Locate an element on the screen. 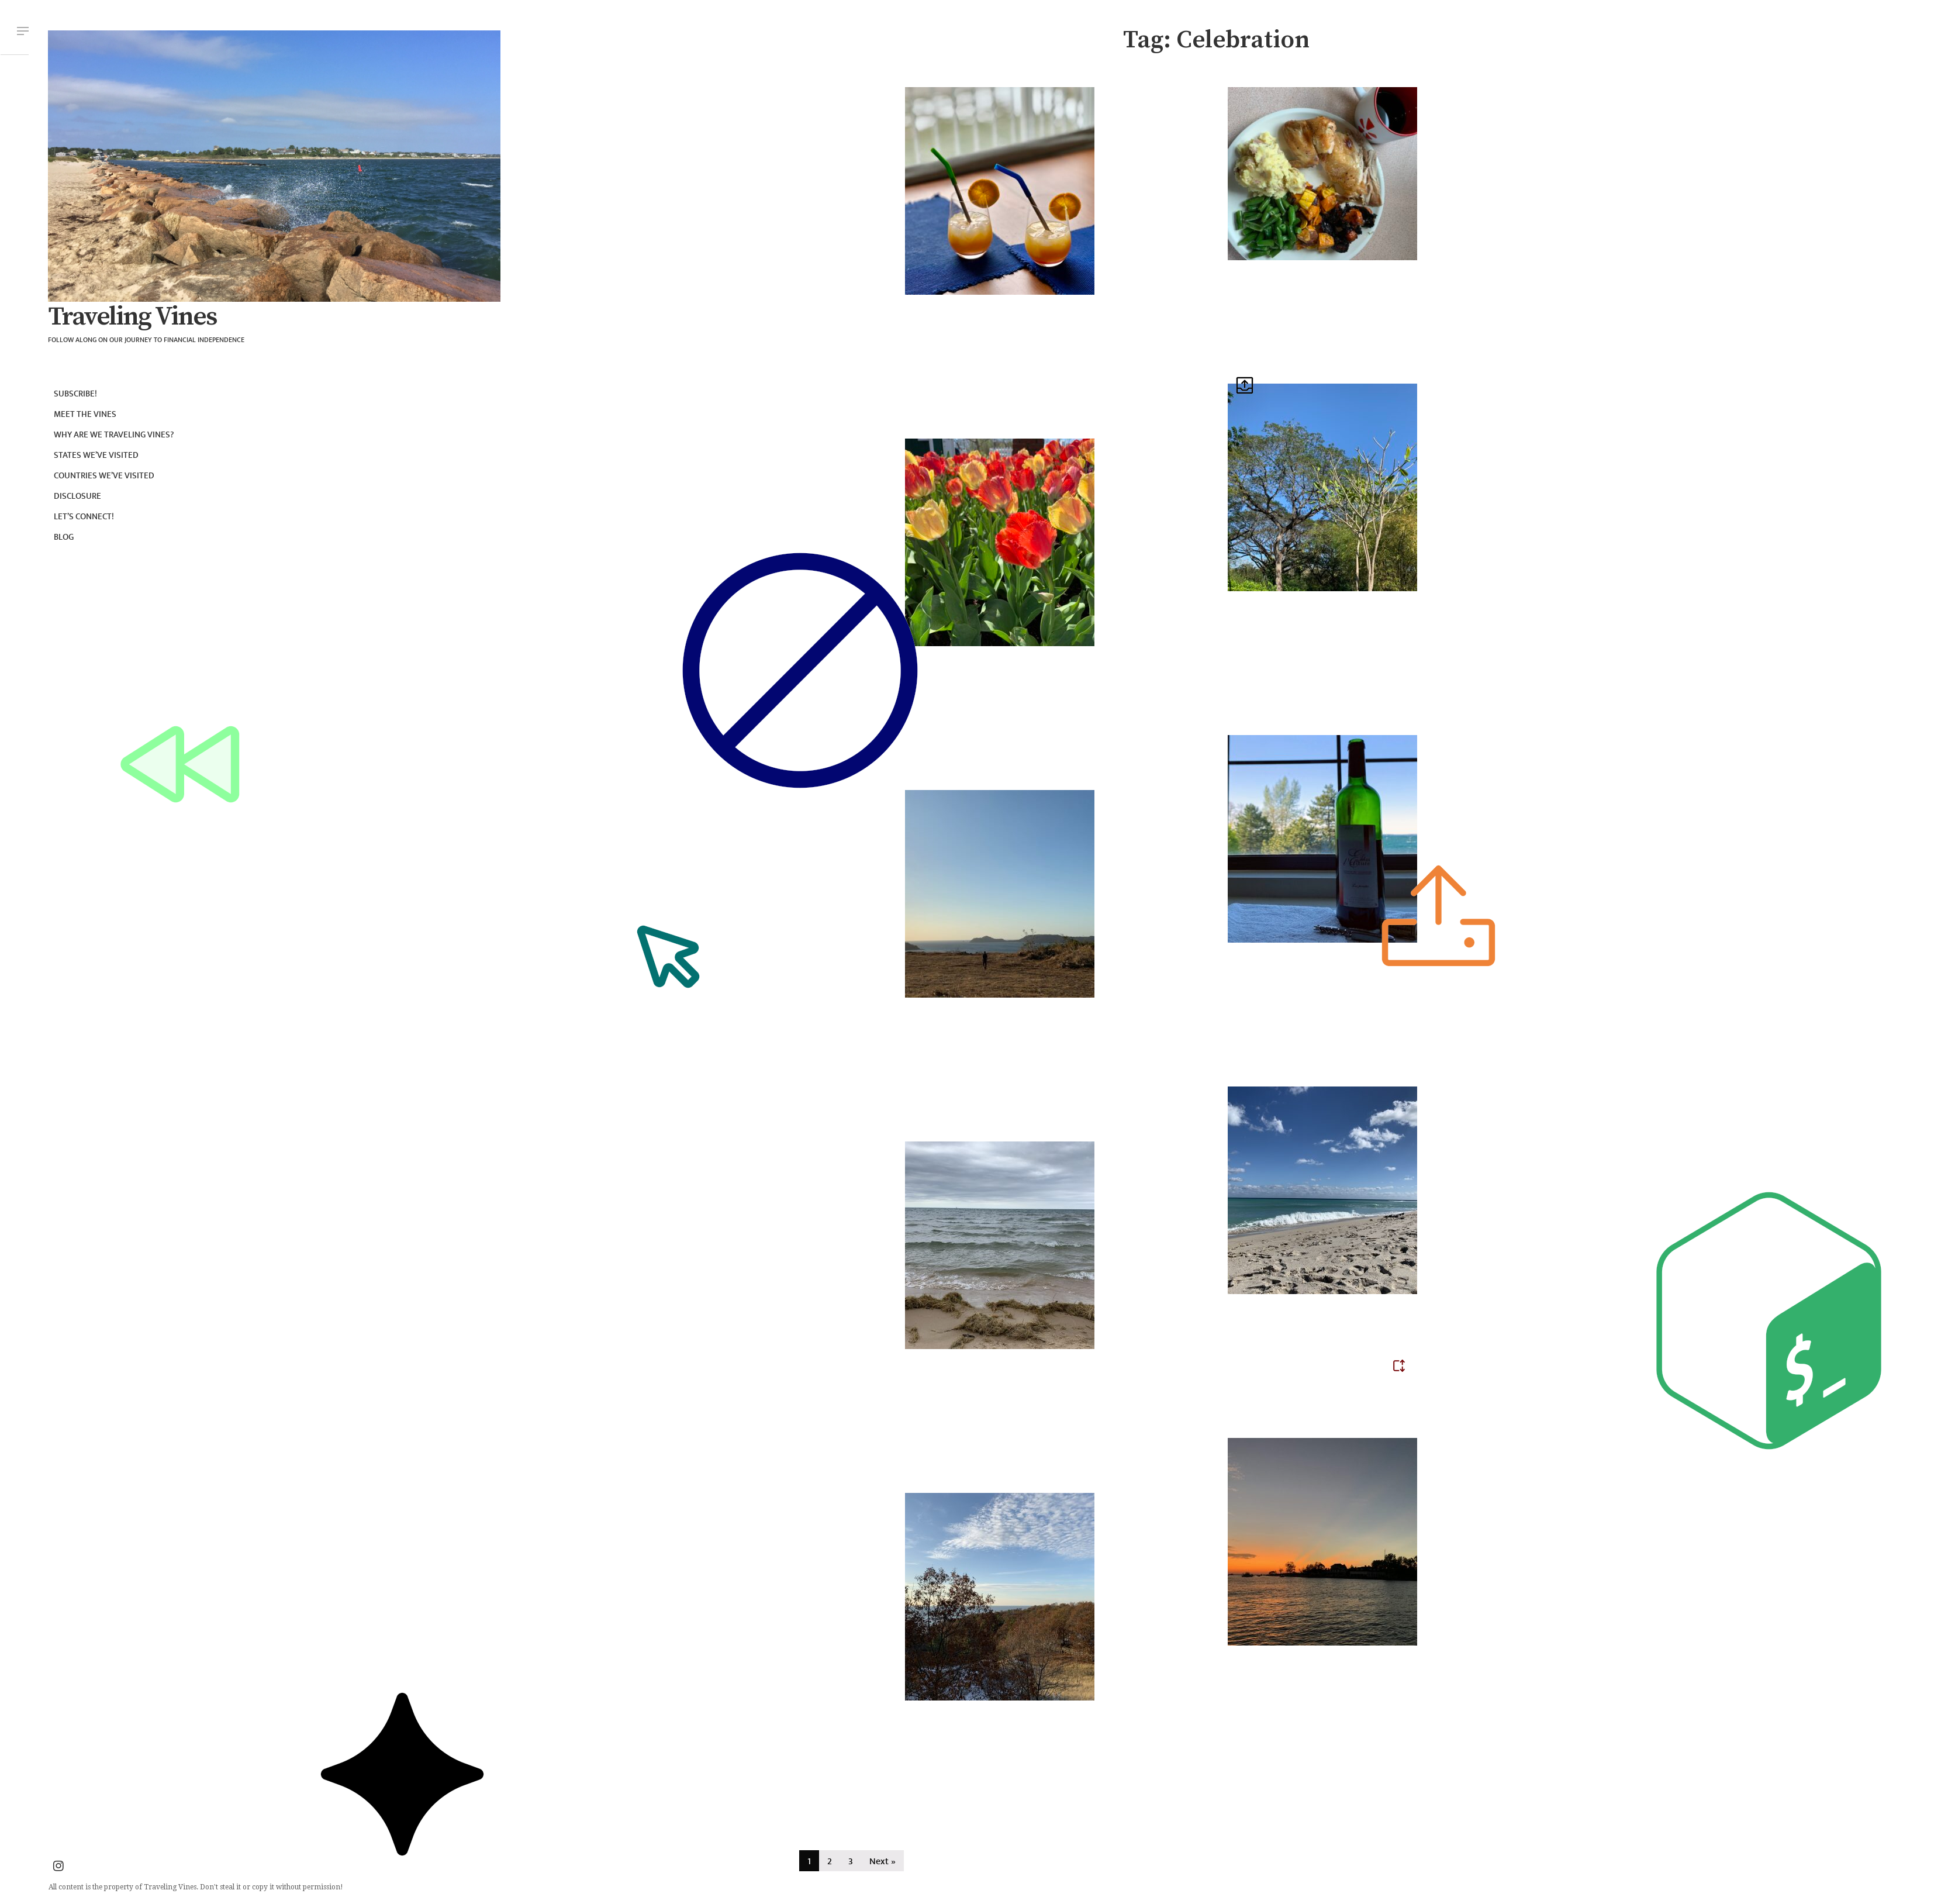 The image size is (1955, 1904). auto-fit content to available height is located at coordinates (1398, 1365).